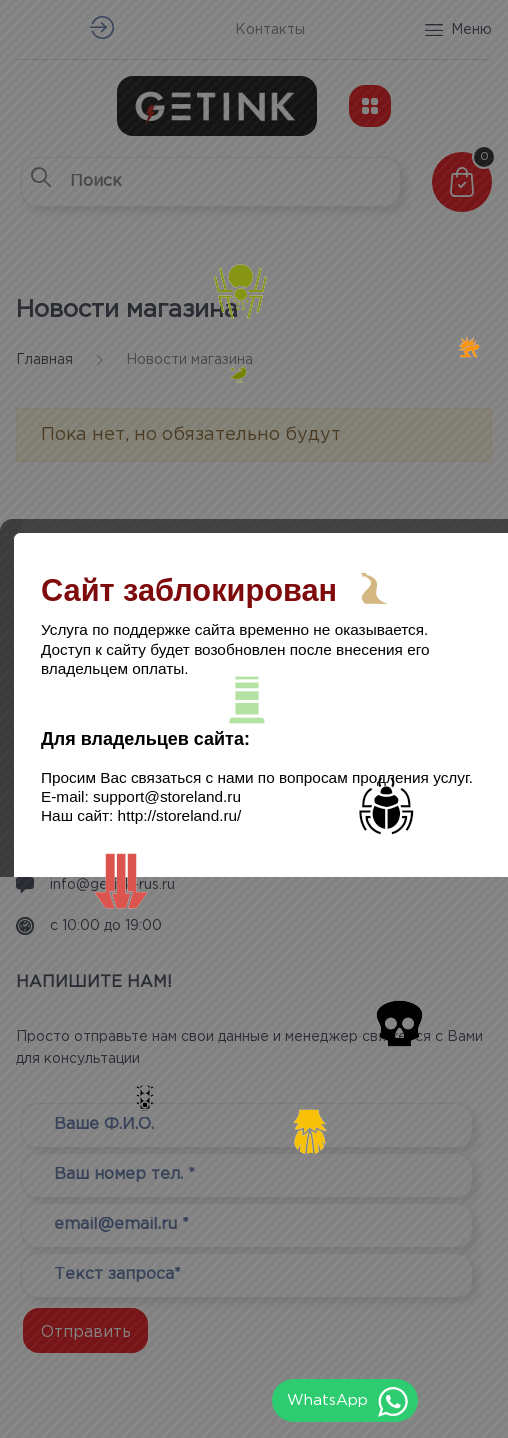 Image resolution: width=508 pixels, height=1438 pixels. What do you see at coordinates (238, 374) in the screenshot?
I see `indicates a distraction or interruption event` at bounding box center [238, 374].